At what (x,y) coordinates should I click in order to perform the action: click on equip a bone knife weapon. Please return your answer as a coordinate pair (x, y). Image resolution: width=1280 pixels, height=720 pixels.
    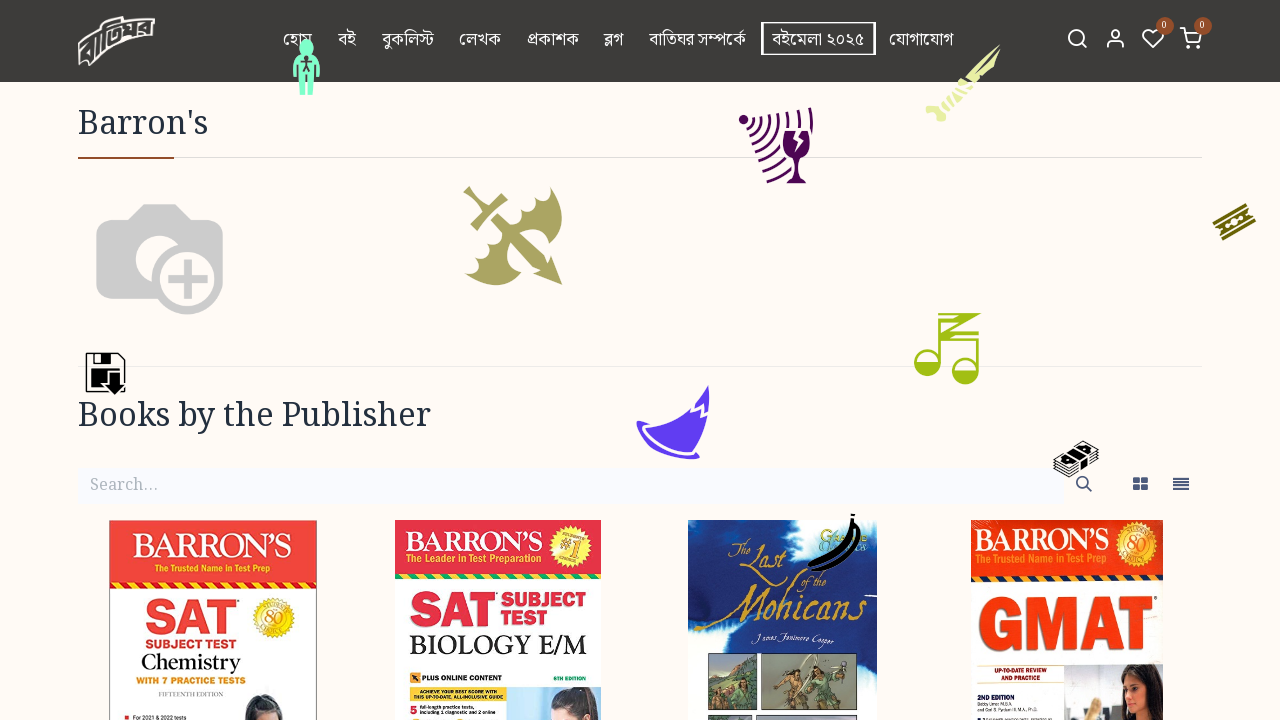
    Looking at the image, I should click on (963, 83).